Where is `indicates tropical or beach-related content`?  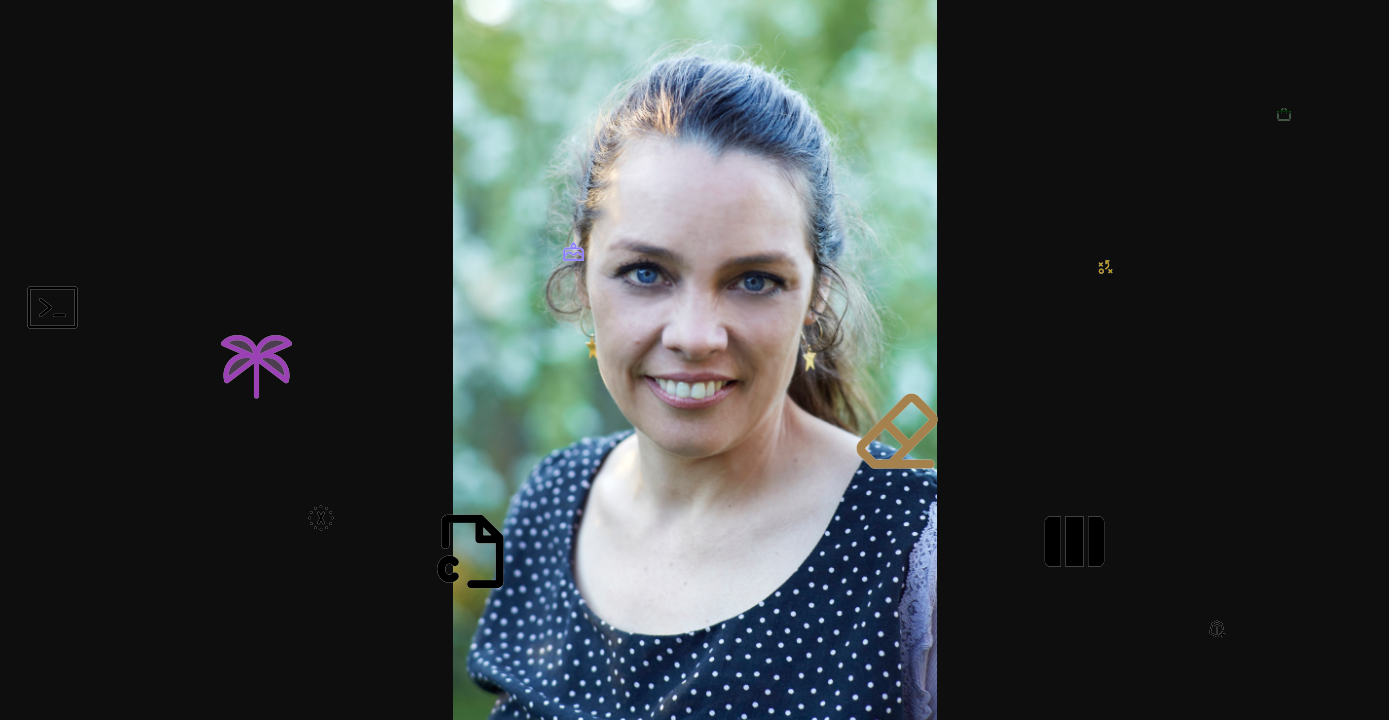
indicates tropical or beach-related content is located at coordinates (256, 365).